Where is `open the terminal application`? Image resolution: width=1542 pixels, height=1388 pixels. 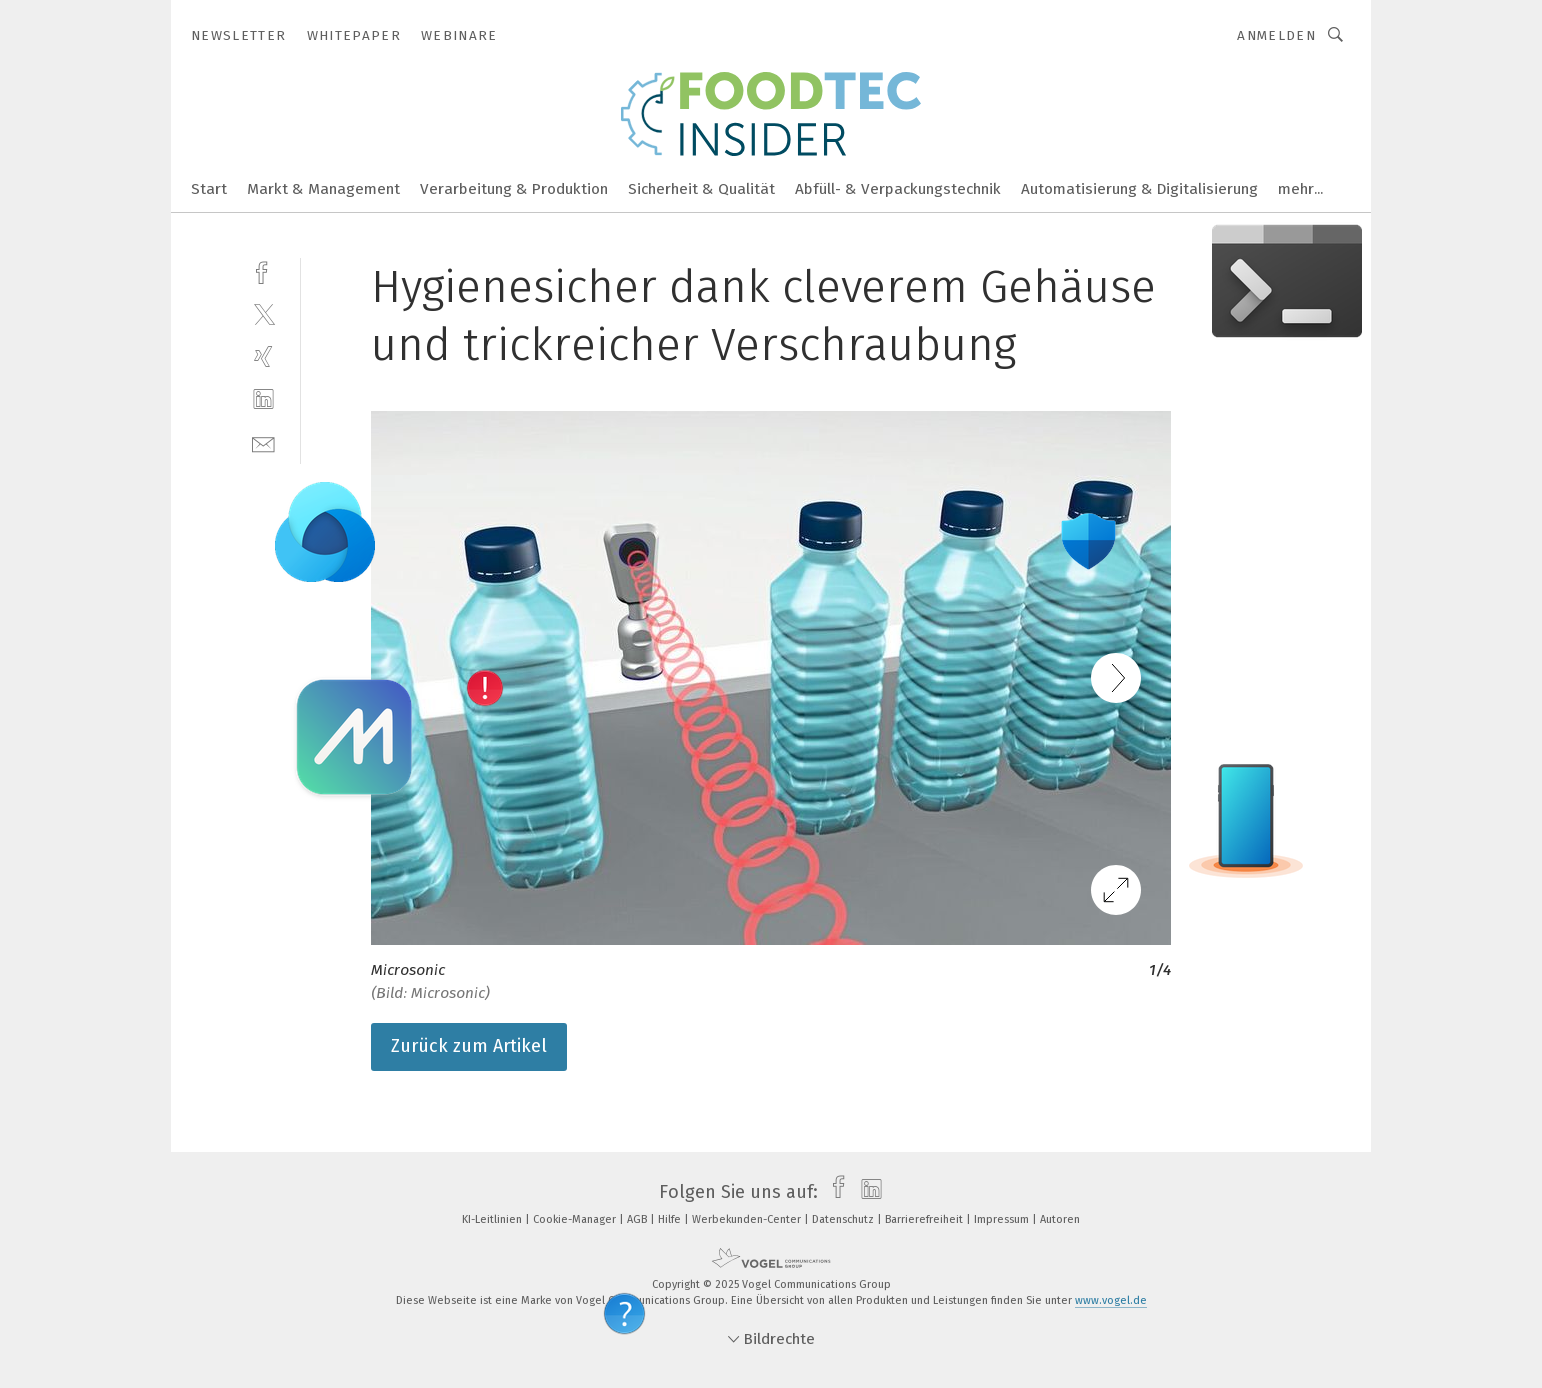
open the terminal application is located at coordinates (1287, 281).